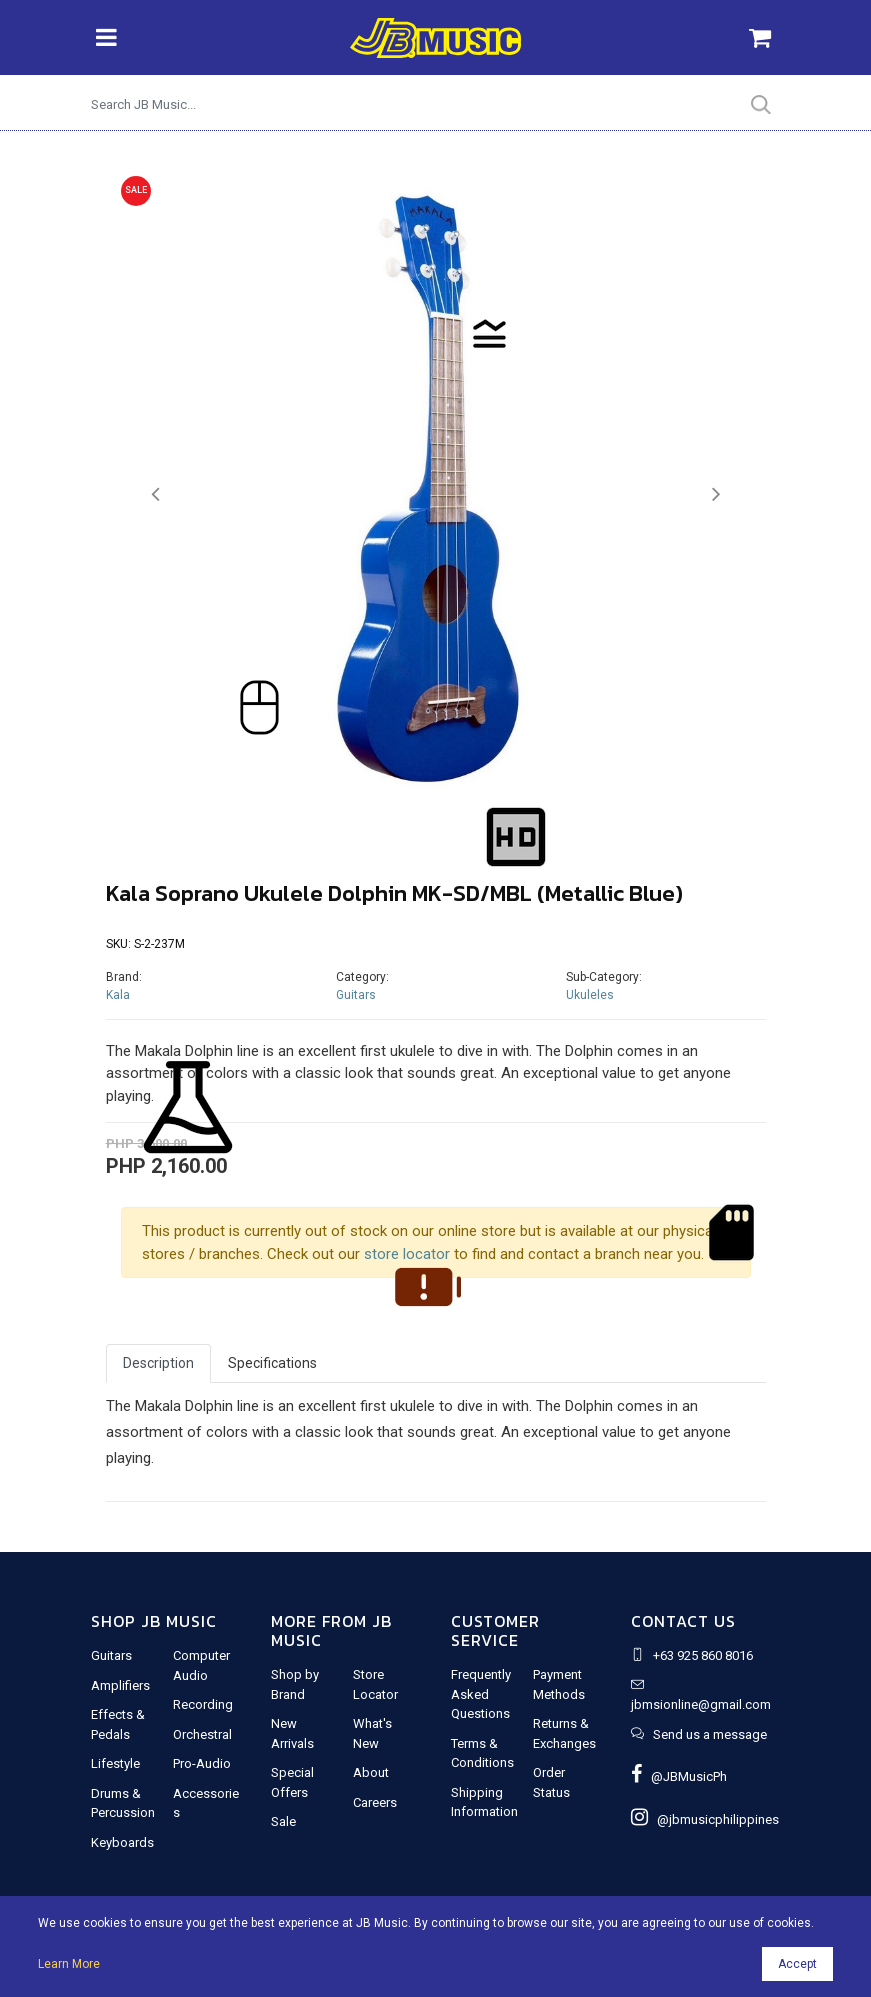  I want to click on indicates high definition video quality is available, so click(516, 837).